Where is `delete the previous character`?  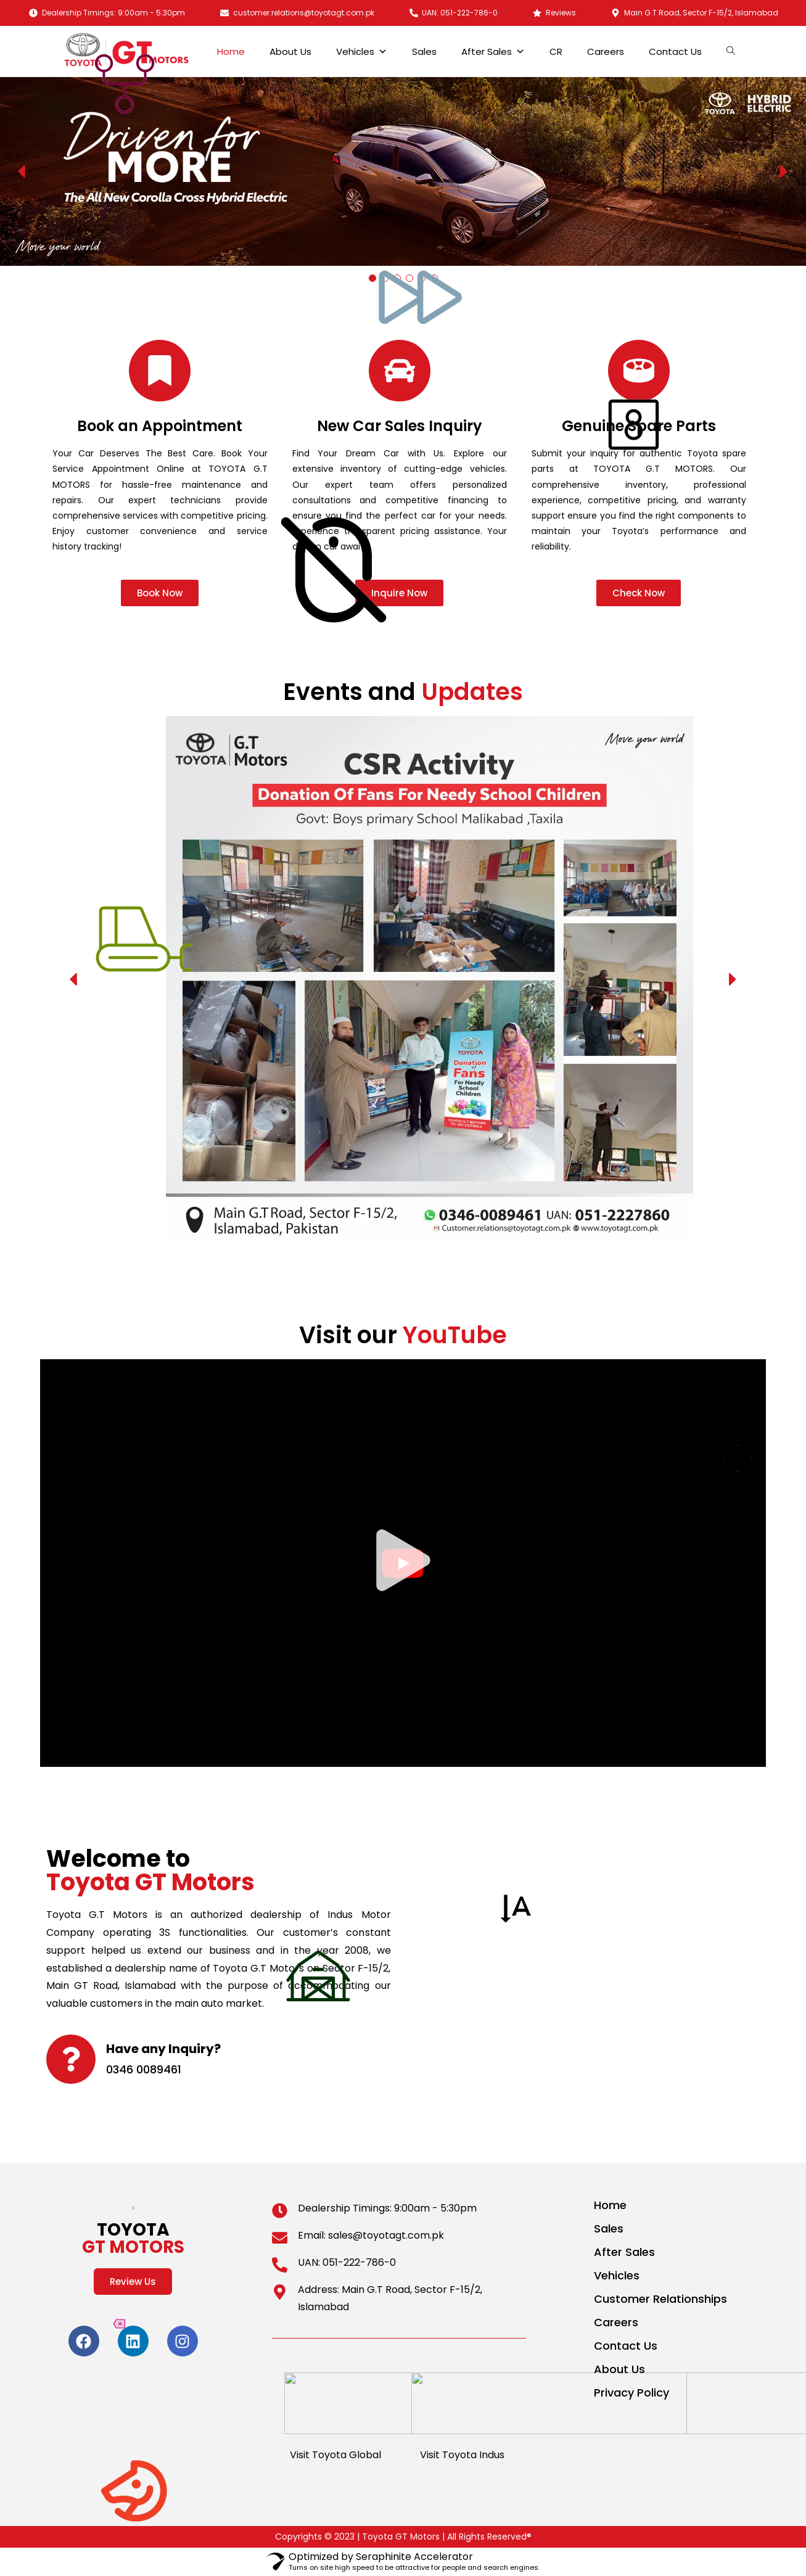
delete the previous character is located at coordinates (120, 2324).